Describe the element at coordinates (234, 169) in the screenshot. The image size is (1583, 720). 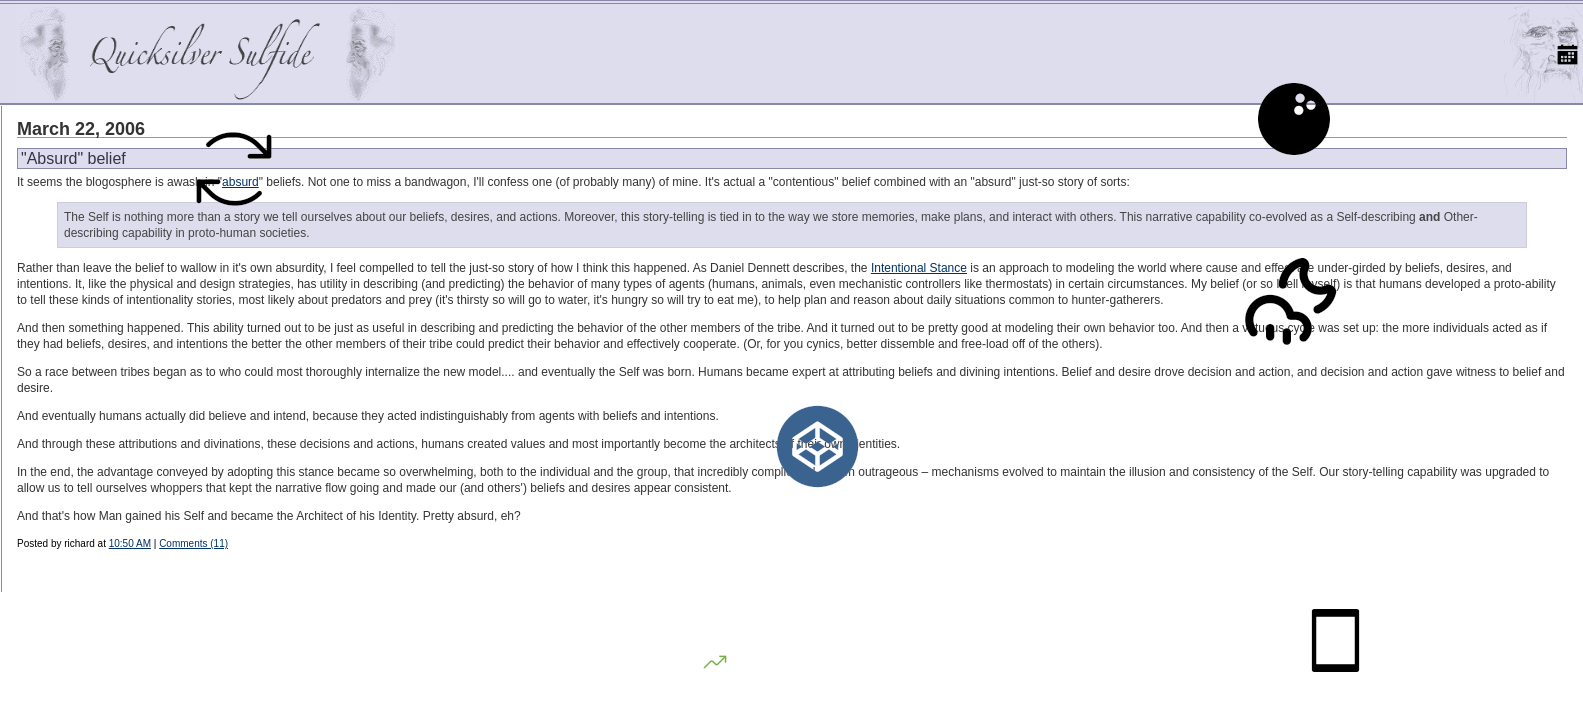
I see `refresh or reload content` at that location.